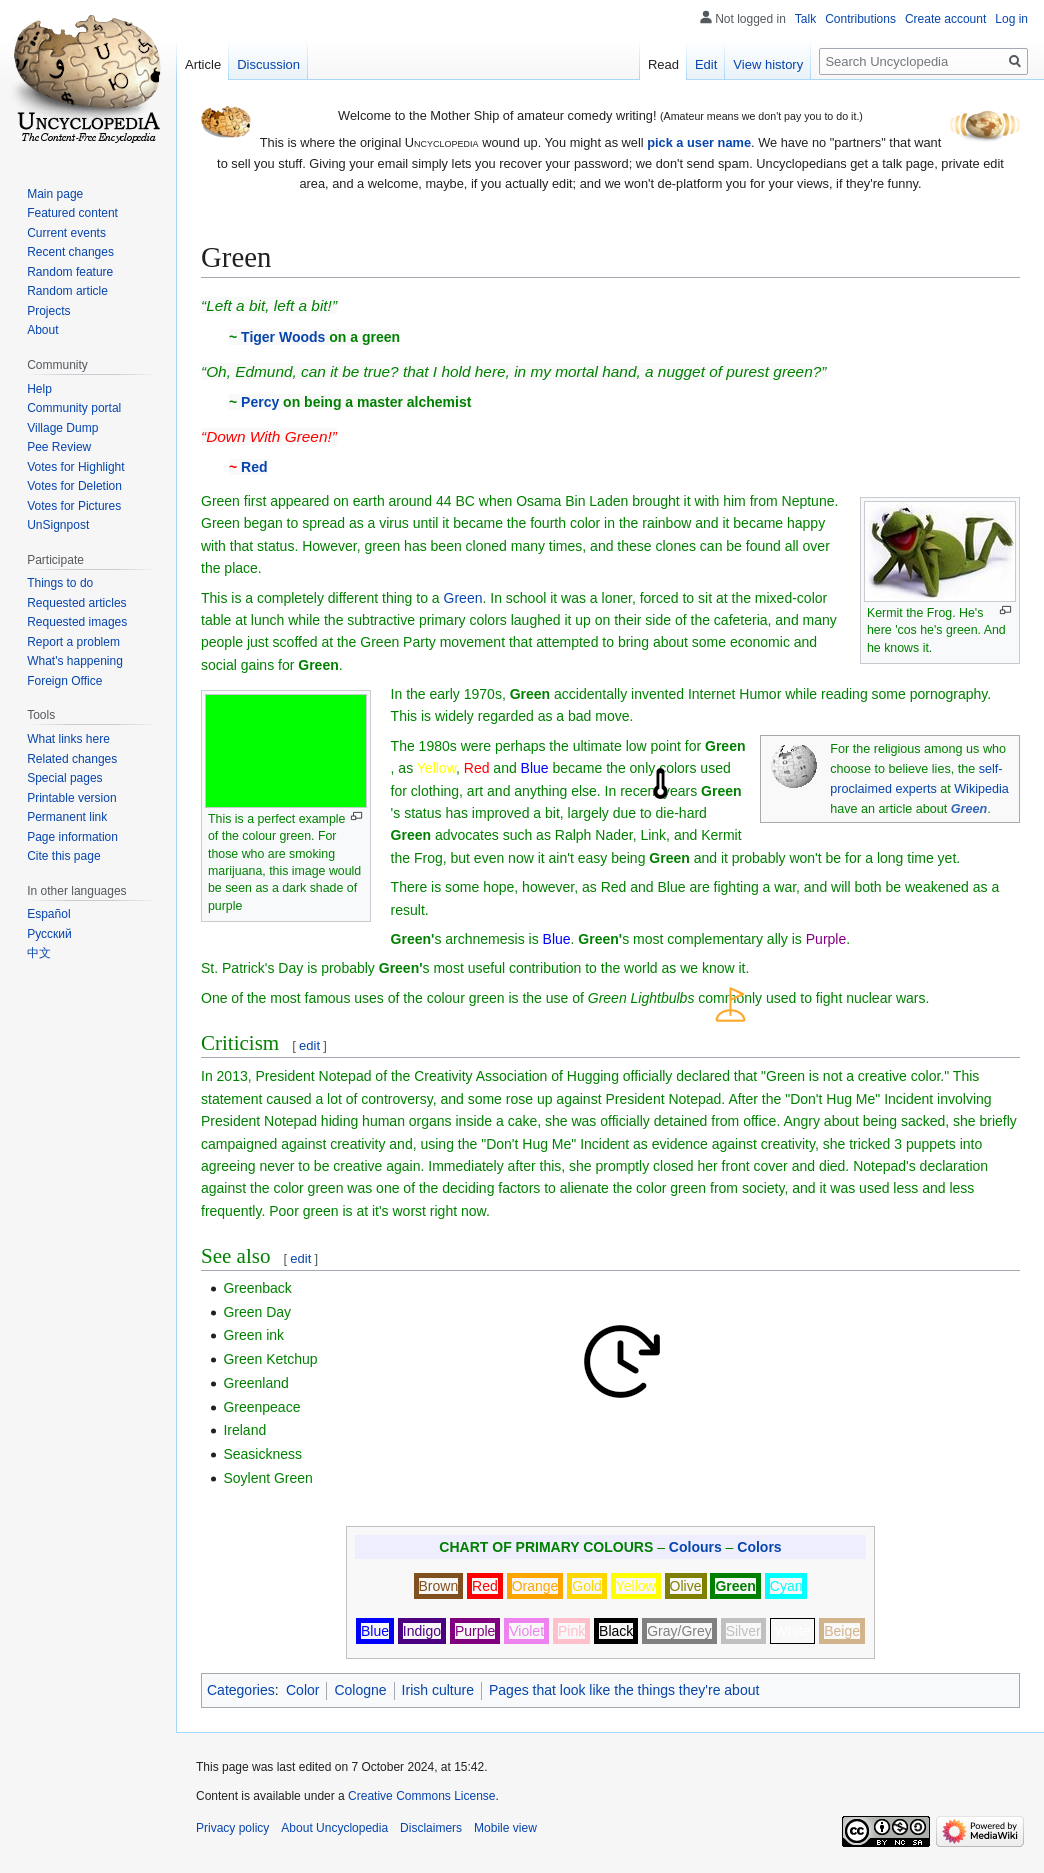 The height and width of the screenshot is (1873, 1044). What do you see at coordinates (730, 1004) in the screenshot?
I see `view golf course locations or tee times` at bounding box center [730, 1004].